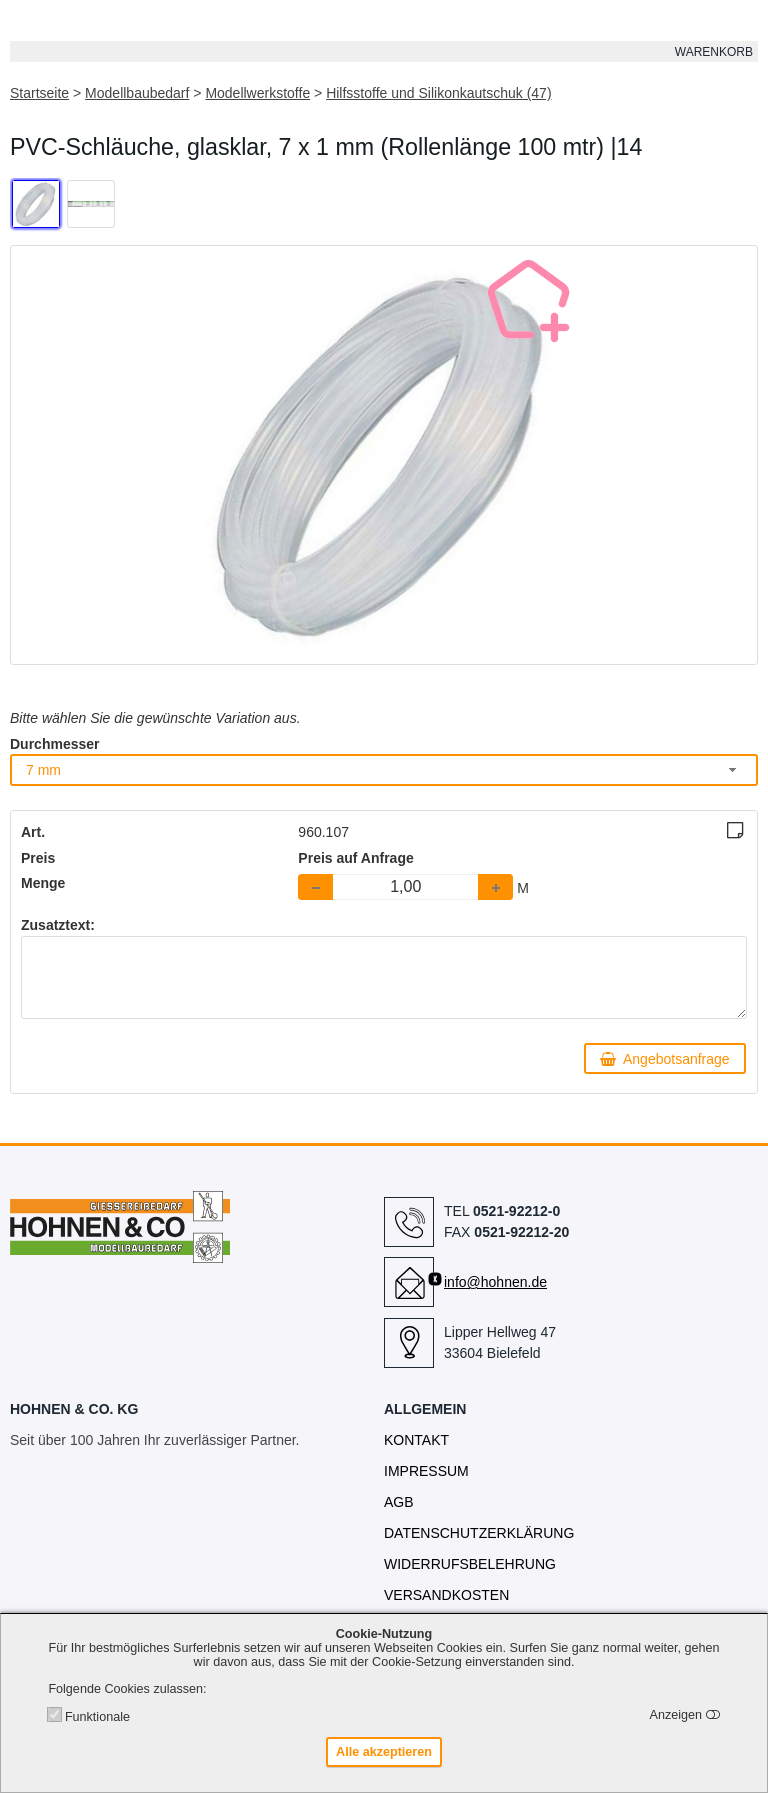 The width and height of the screenshot is (768, 1793). I want to click on add a new shape or polygon element, so click(528, 301).